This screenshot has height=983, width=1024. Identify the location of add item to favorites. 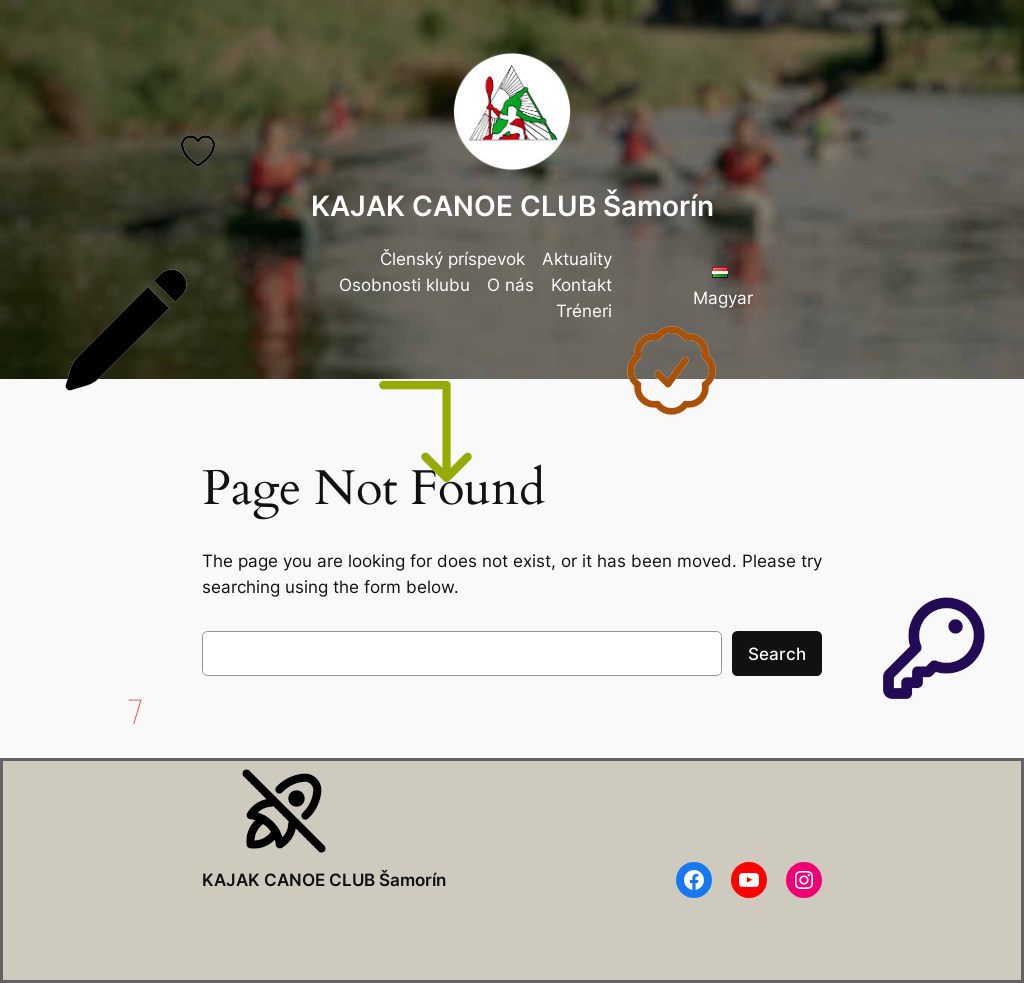
(198, 151).